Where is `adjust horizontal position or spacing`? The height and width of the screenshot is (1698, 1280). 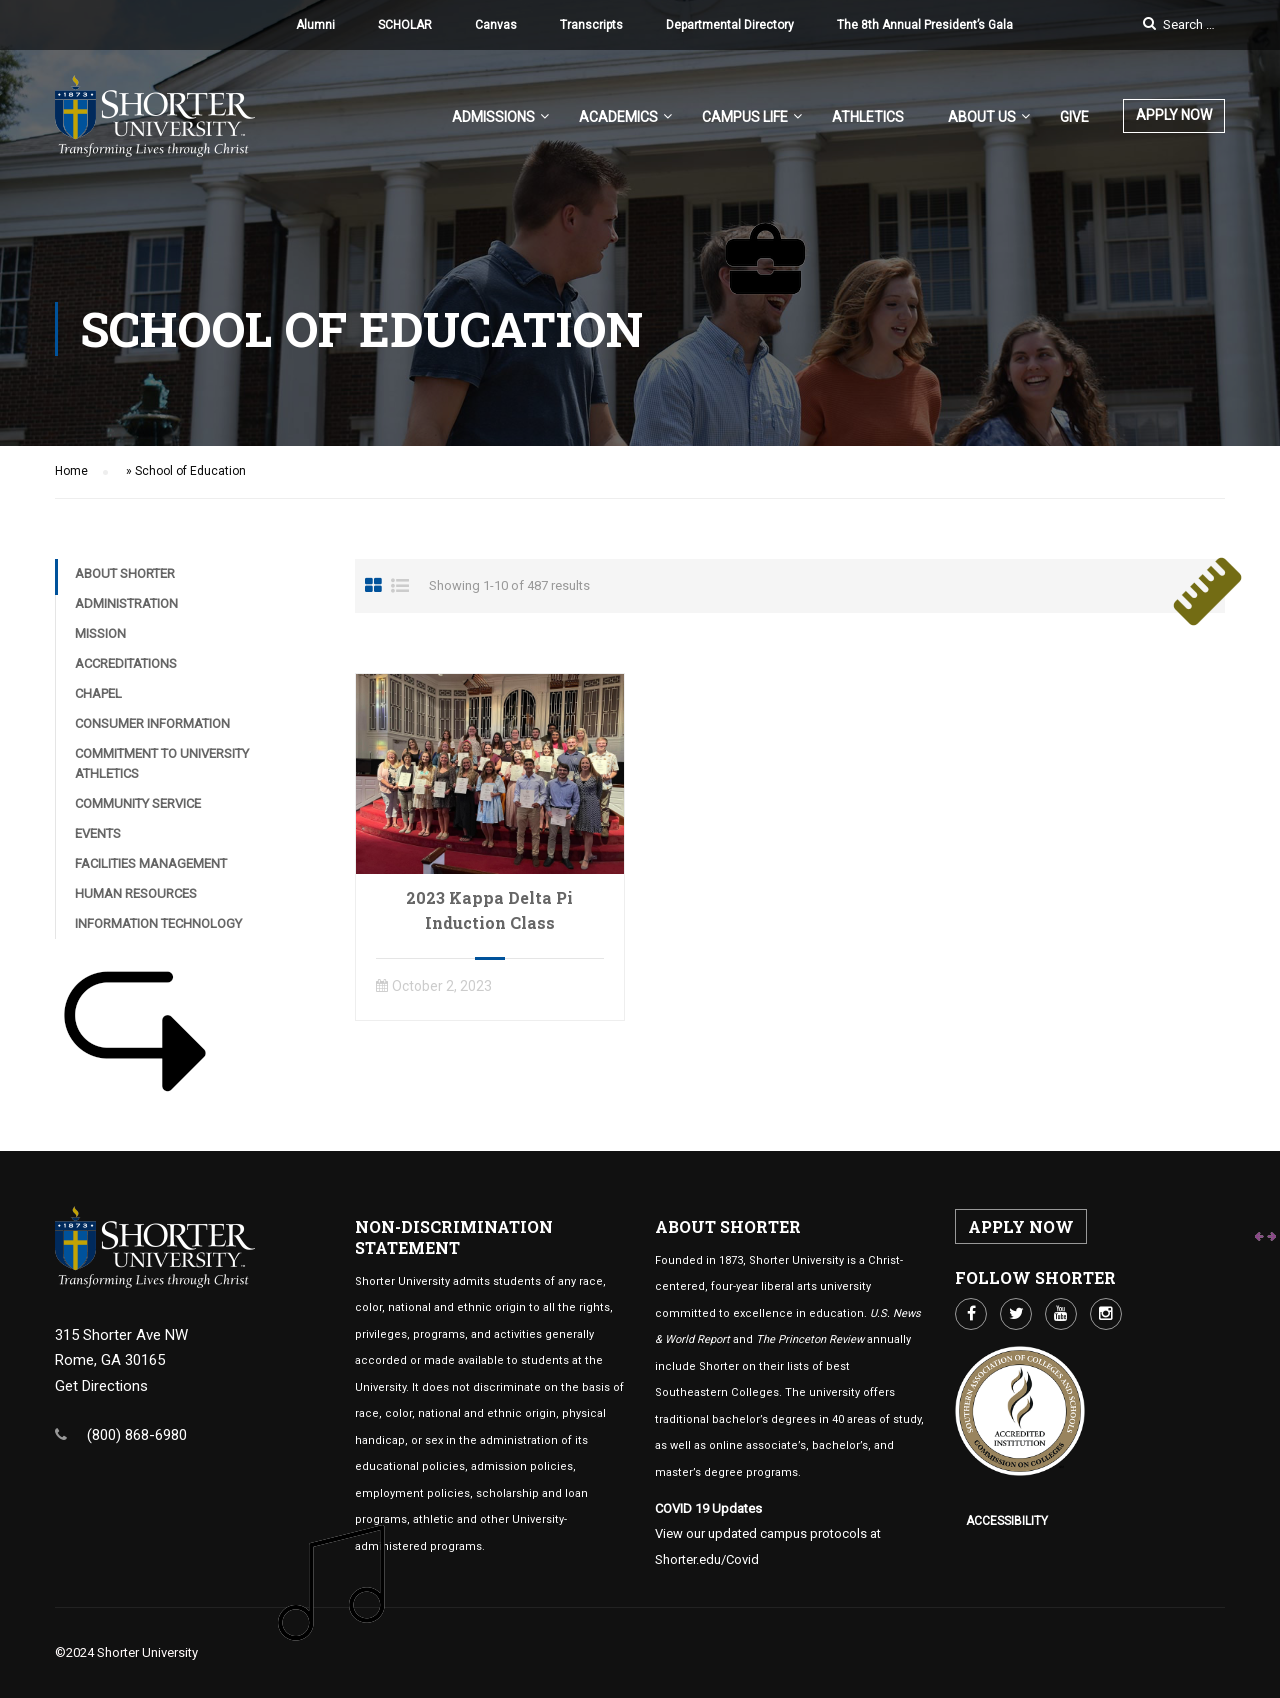
adjust horizontal position or spacing is located at coordinates (1265, 1236).